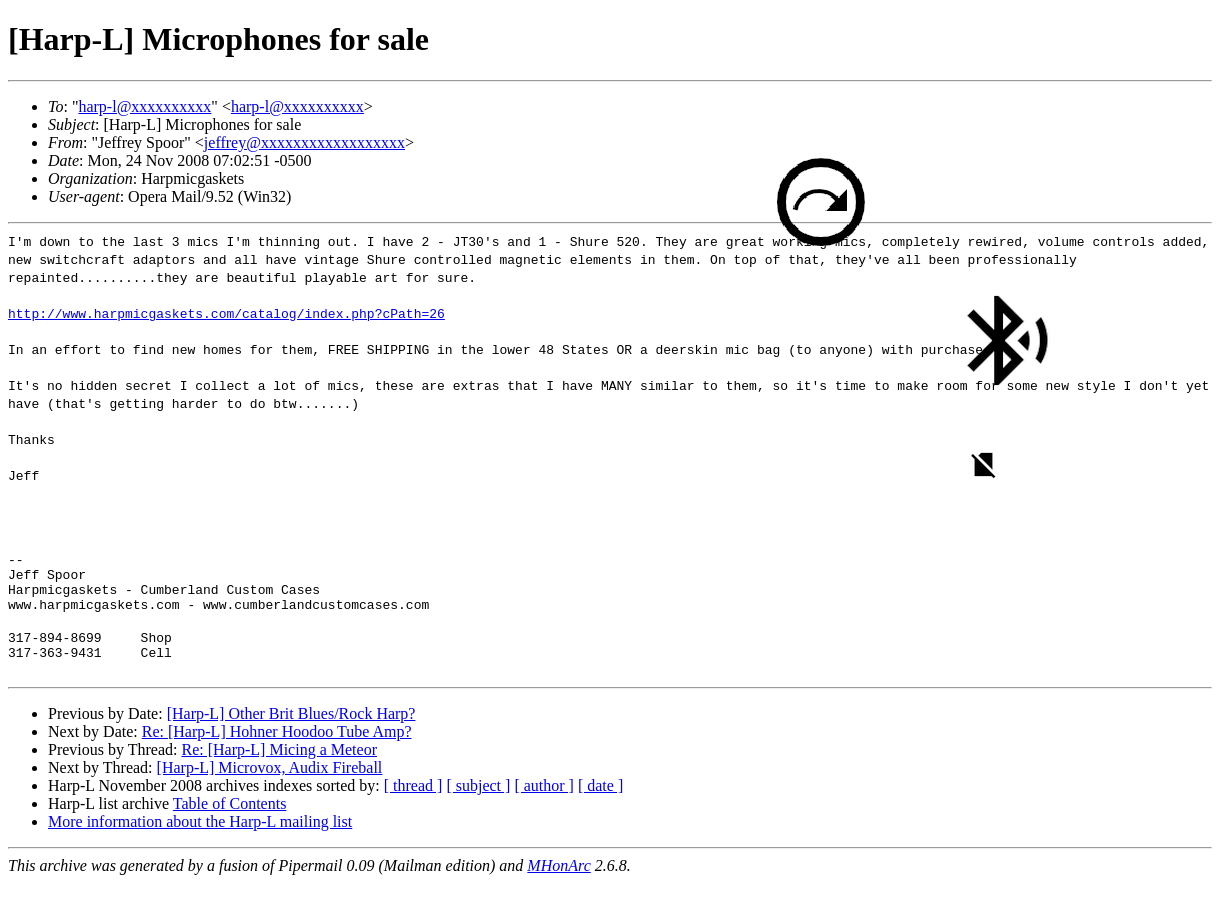  I want to click on skip to next scheduled item, so click(821, 202).